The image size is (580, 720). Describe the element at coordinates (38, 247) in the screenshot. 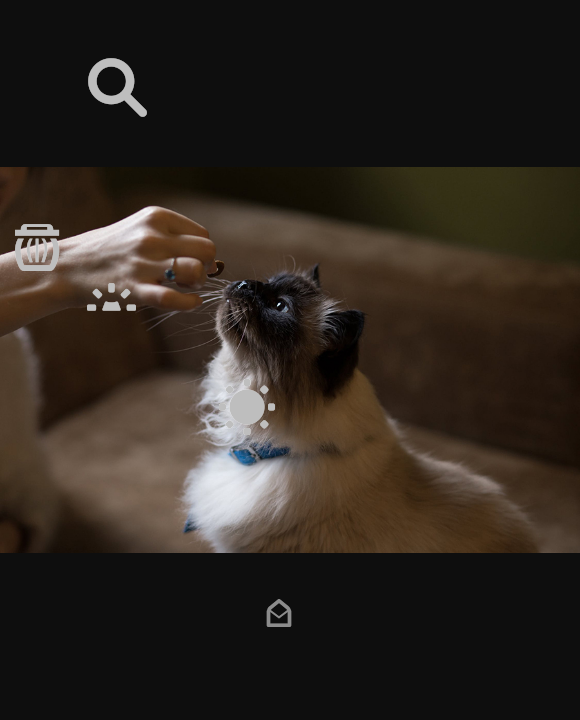

I see `indicates trash bin contains deleted items` at that location.